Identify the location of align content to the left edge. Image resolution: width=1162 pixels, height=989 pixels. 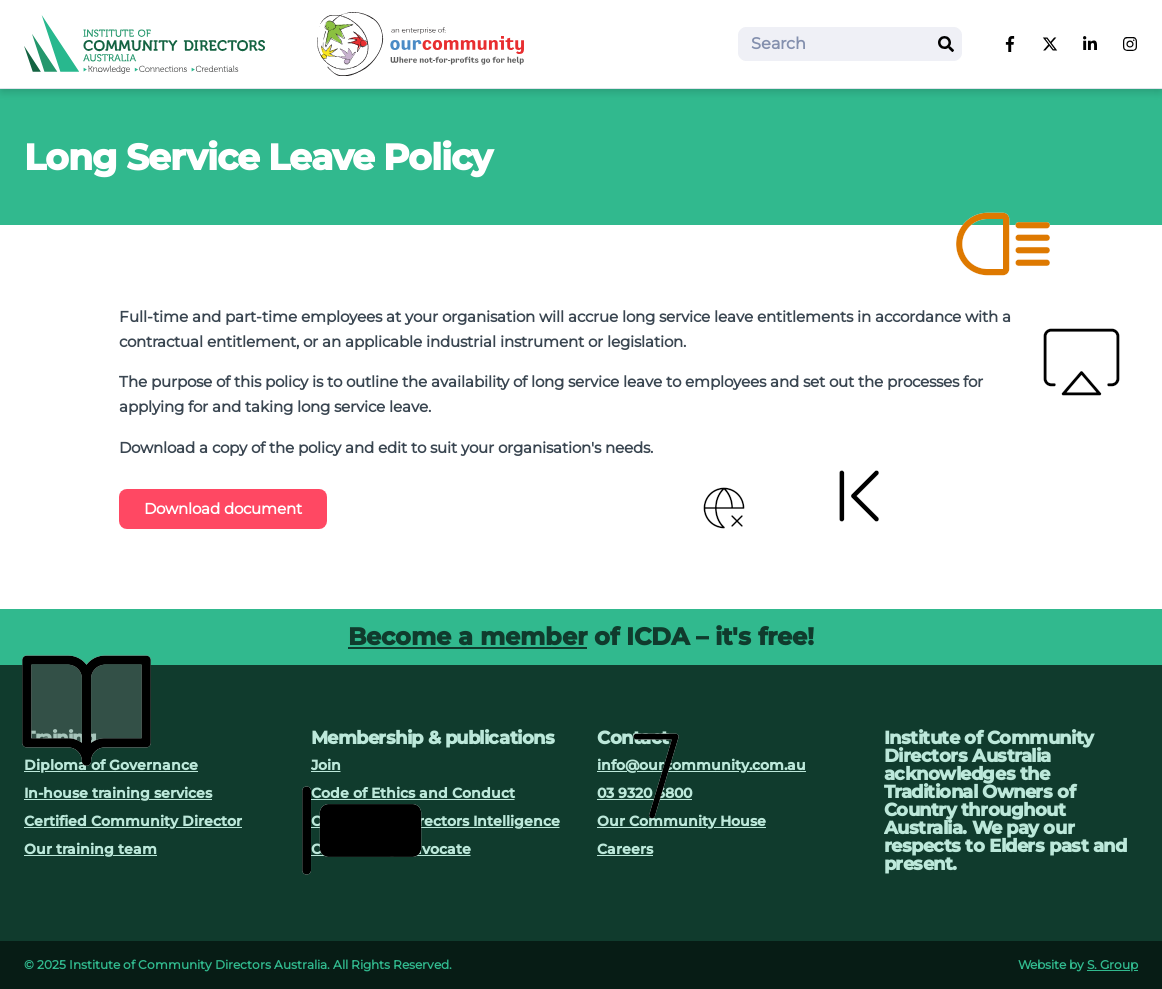
(359, 830).